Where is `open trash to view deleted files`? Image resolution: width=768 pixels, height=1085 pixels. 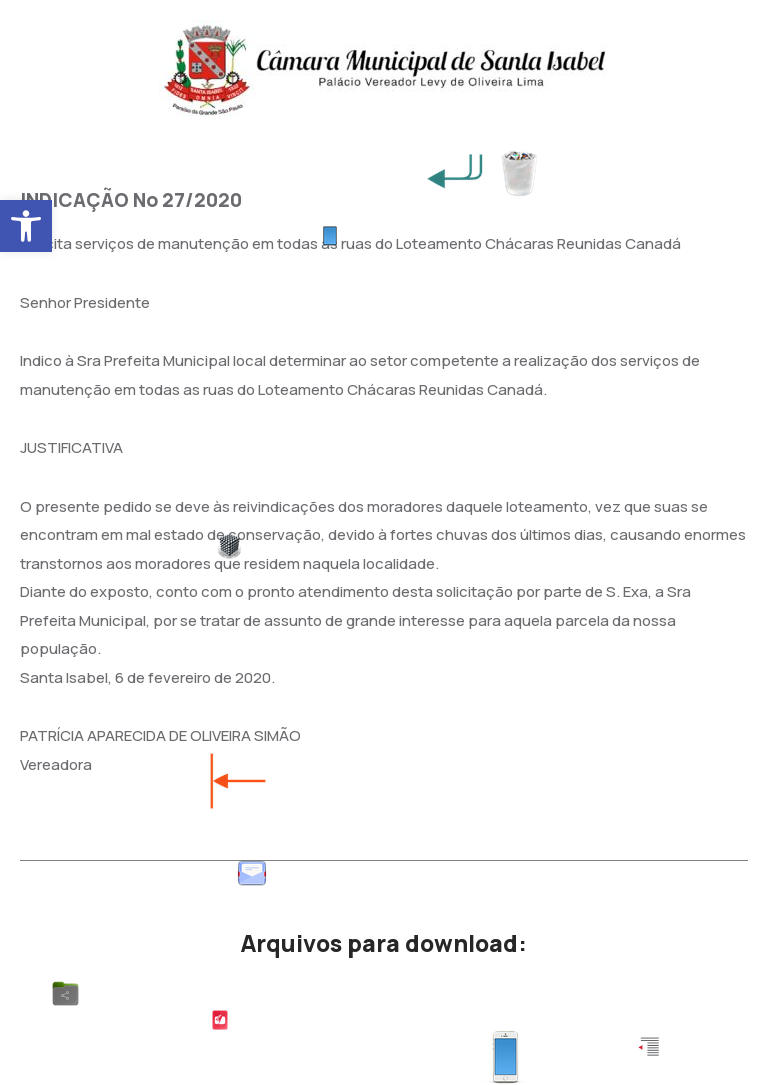
open trash to view deleted files is located at coordinates (519, 173).